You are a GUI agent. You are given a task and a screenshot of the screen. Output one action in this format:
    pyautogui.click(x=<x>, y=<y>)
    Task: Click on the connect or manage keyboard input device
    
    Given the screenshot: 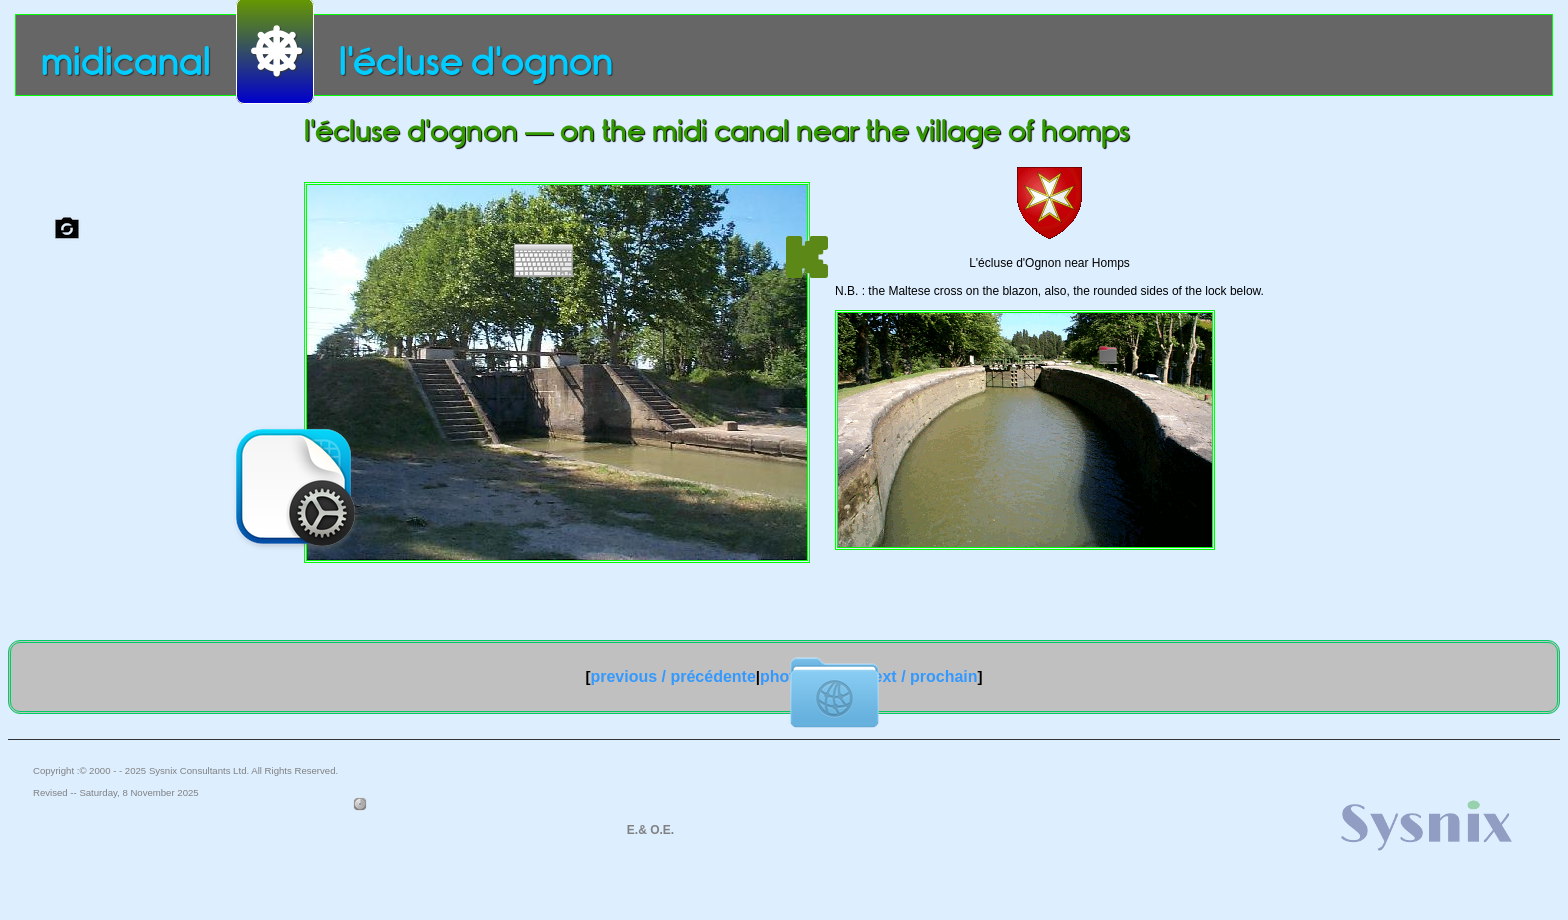 What is the action you would take?
    pyautogui.click(x=543, y=260)
    